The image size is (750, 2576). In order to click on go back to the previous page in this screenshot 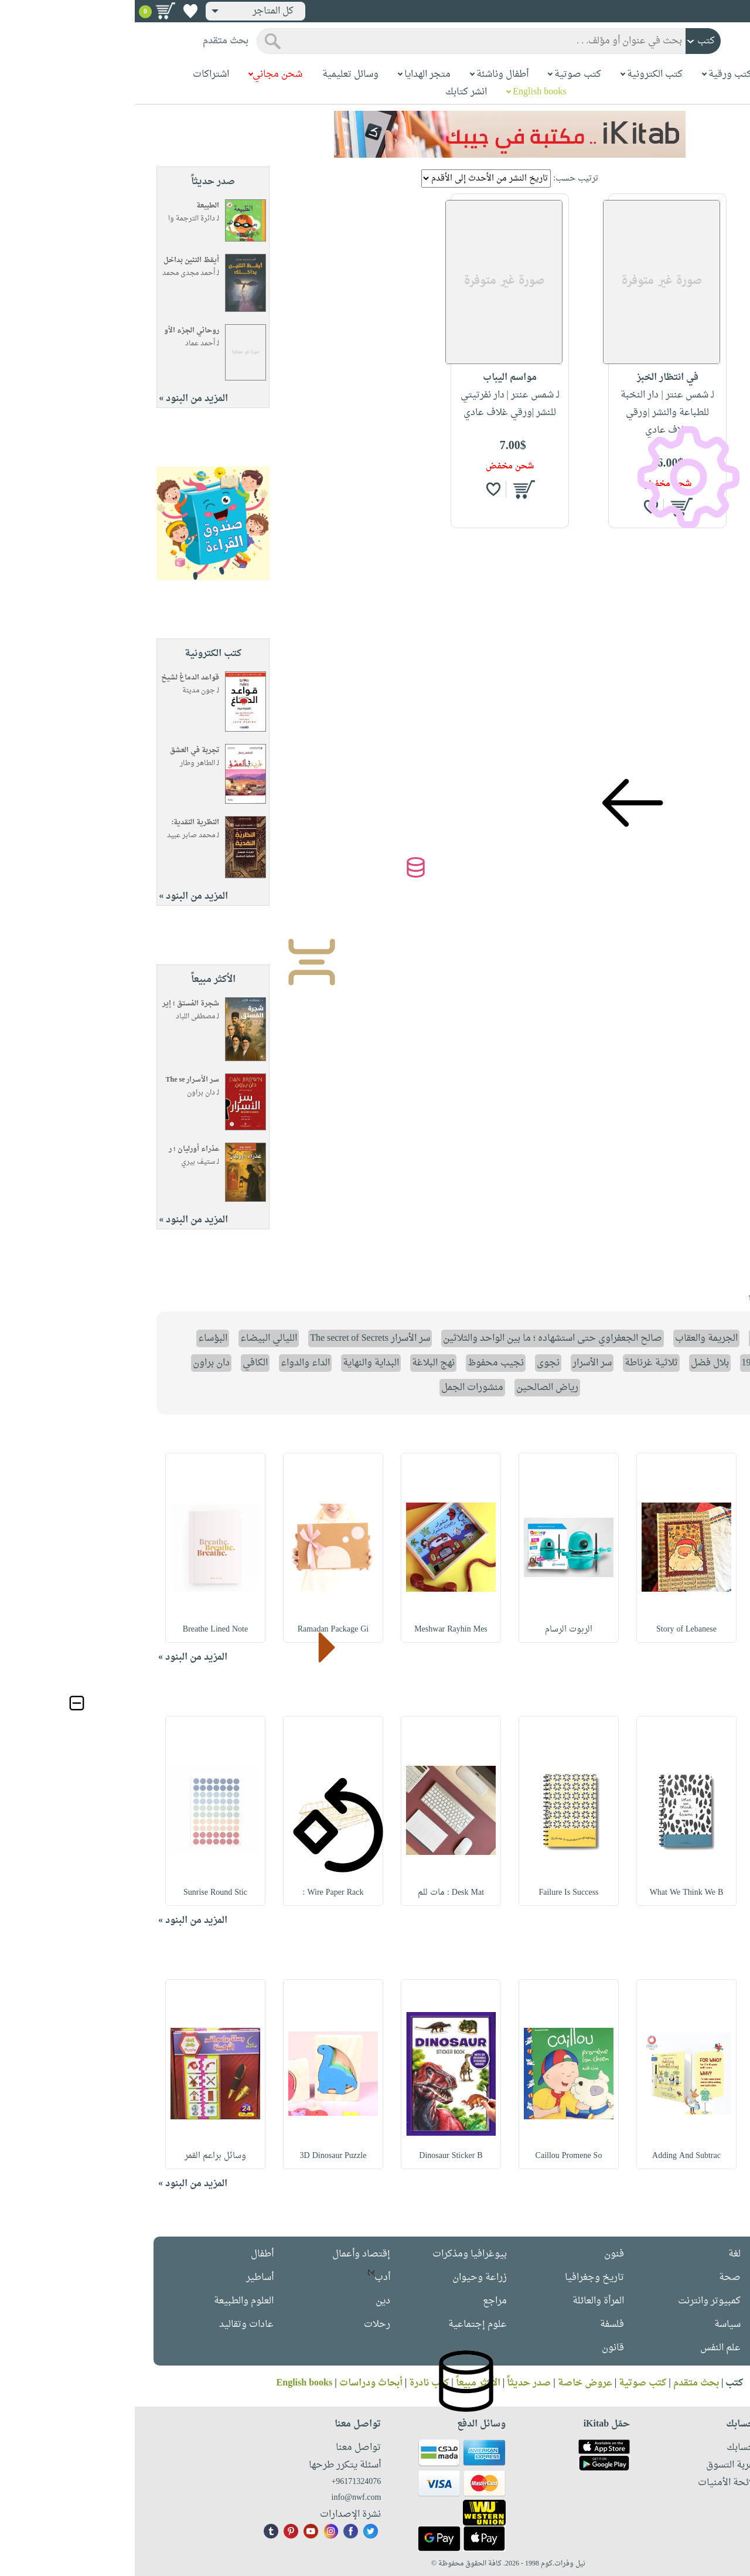, I will do `click(632, 802)`.